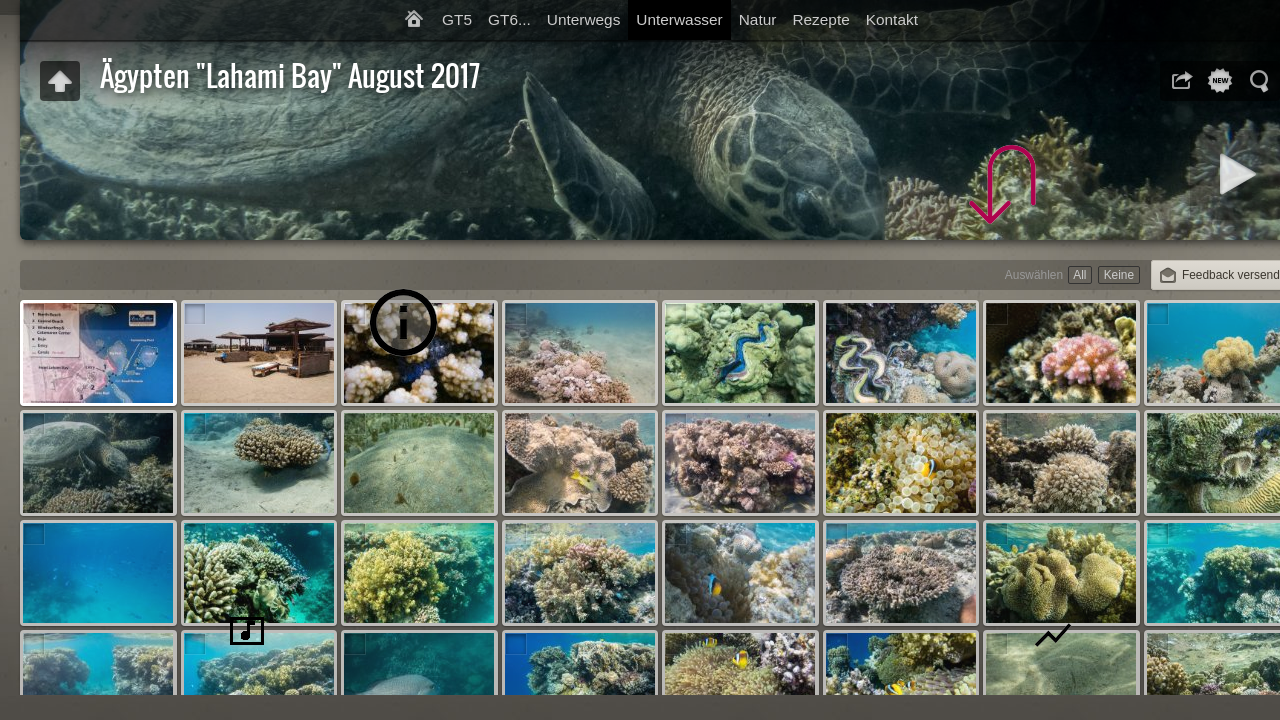  Describe the element at coordinates (1005, 184) in the screenshot. I see `undo or reverse last action` at that location.